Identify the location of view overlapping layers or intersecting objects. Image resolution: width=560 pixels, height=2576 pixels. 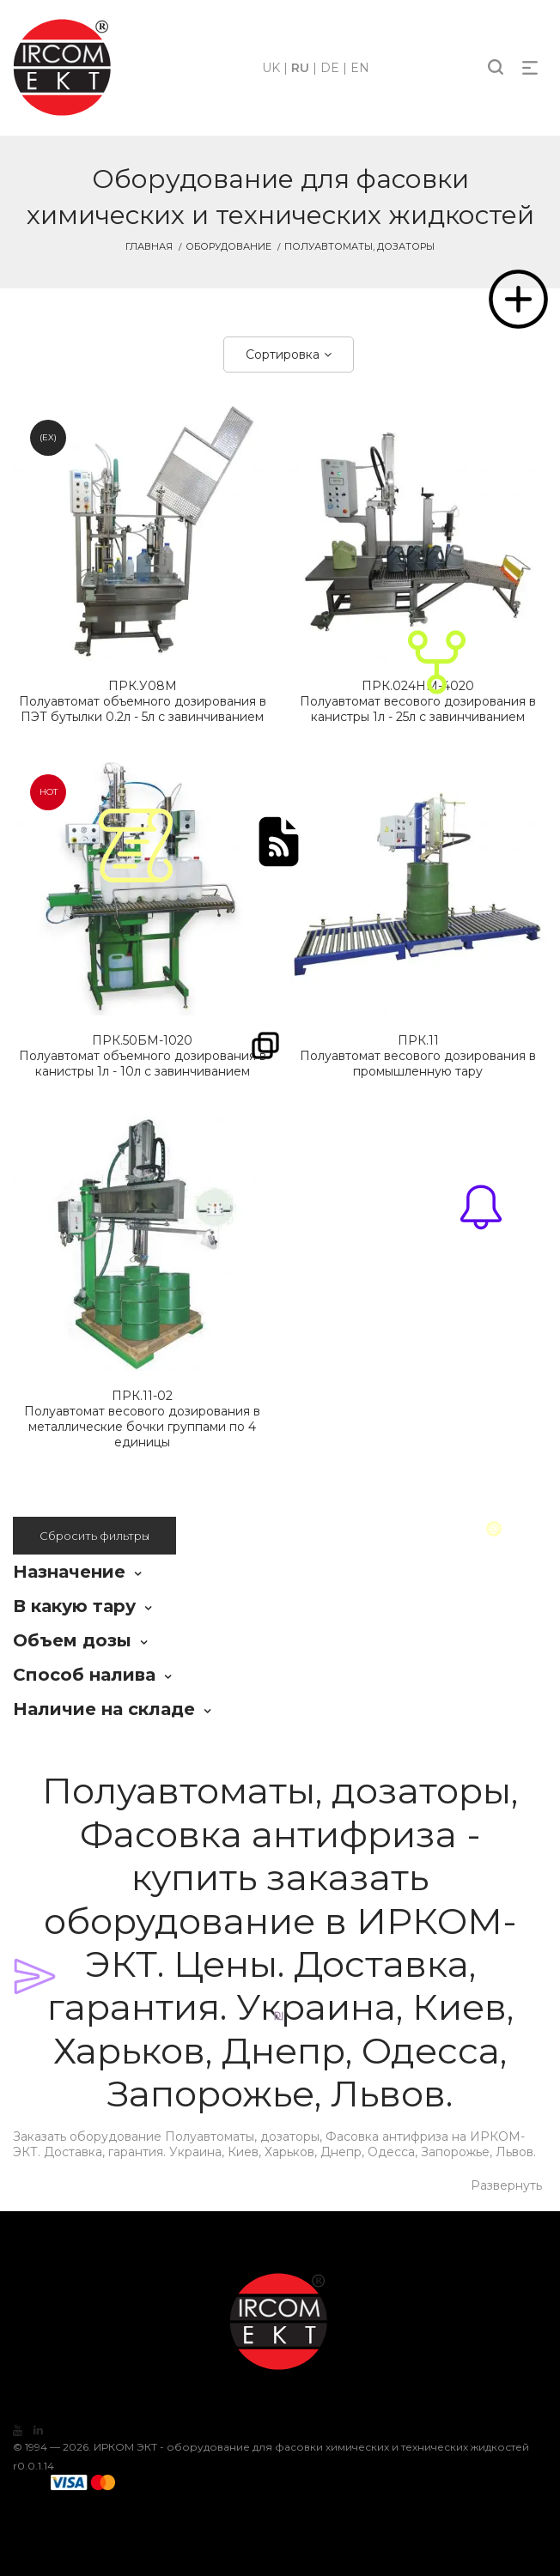
(265, 1046).